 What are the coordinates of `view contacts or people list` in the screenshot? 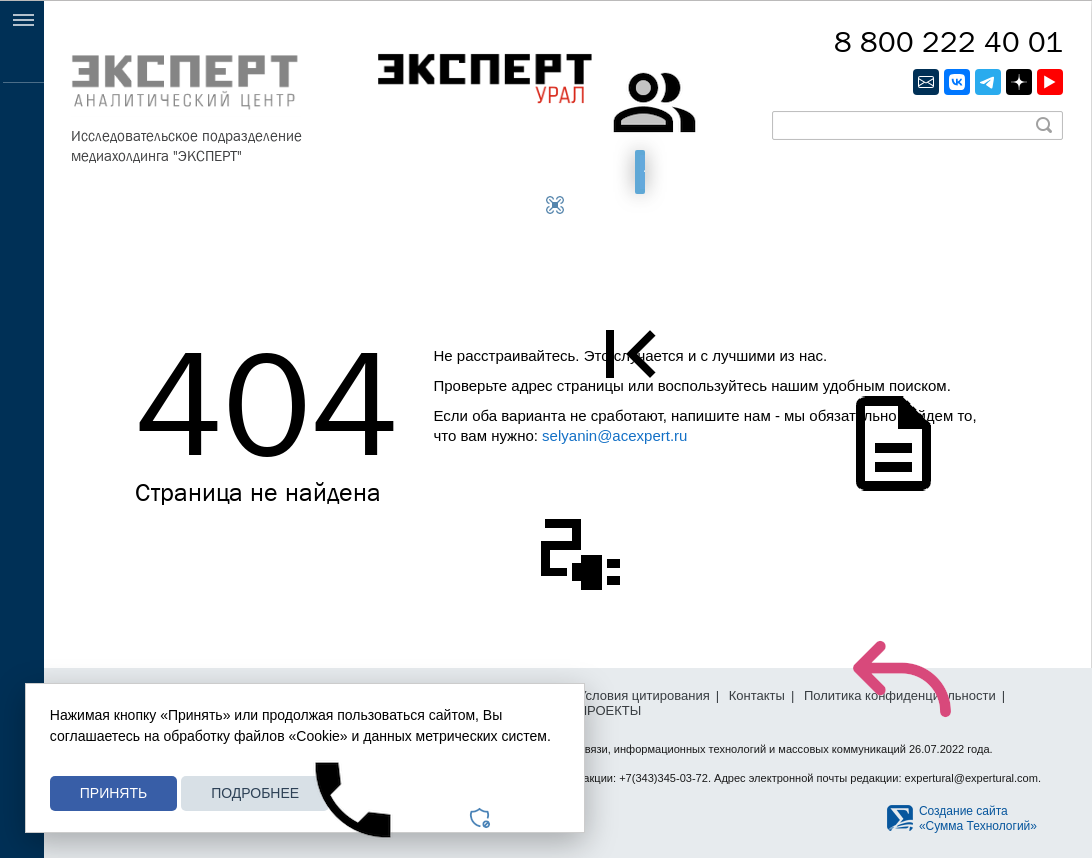 It's located at (654, 102).